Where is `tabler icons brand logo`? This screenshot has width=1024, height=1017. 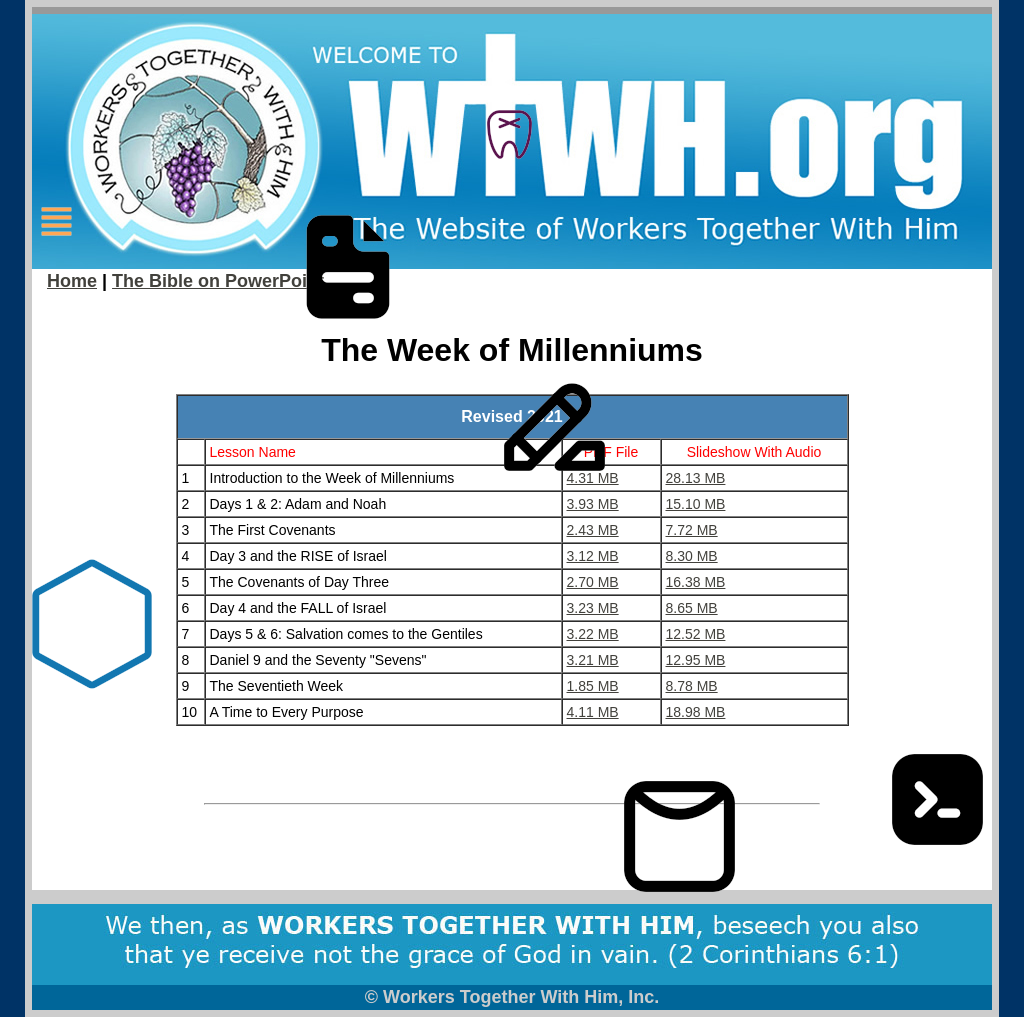
tabler icons brand logo is located at coordinates (937, 799).